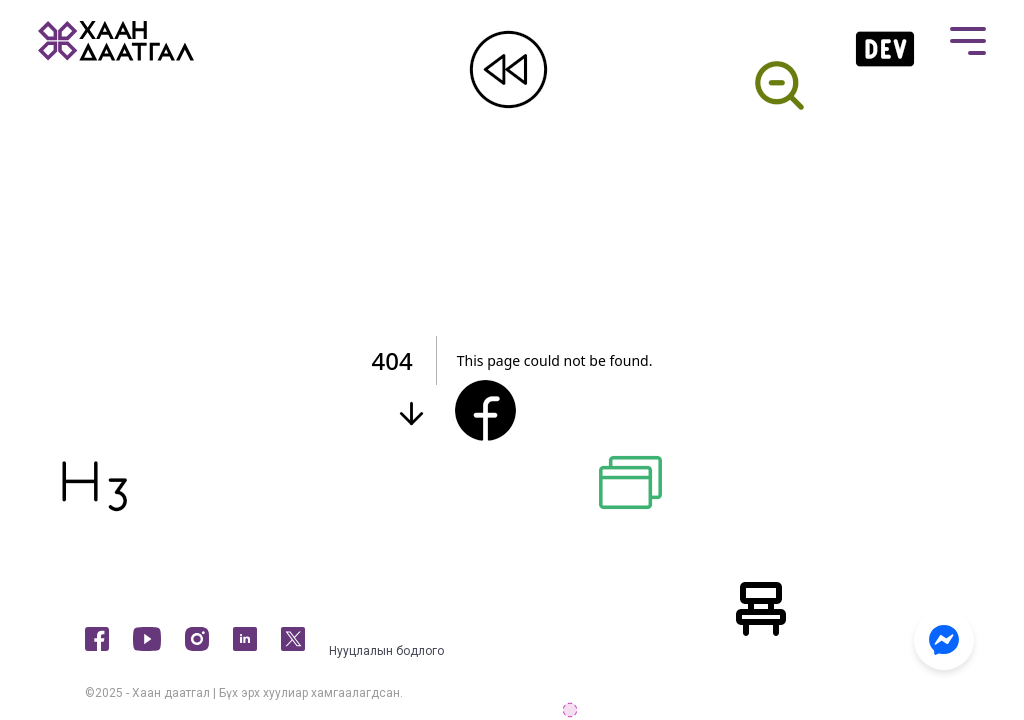  What do you see at coordinates (779, 85) in the screenshot?
I see `zoom out of the current view` at bounding box center [779, 85].